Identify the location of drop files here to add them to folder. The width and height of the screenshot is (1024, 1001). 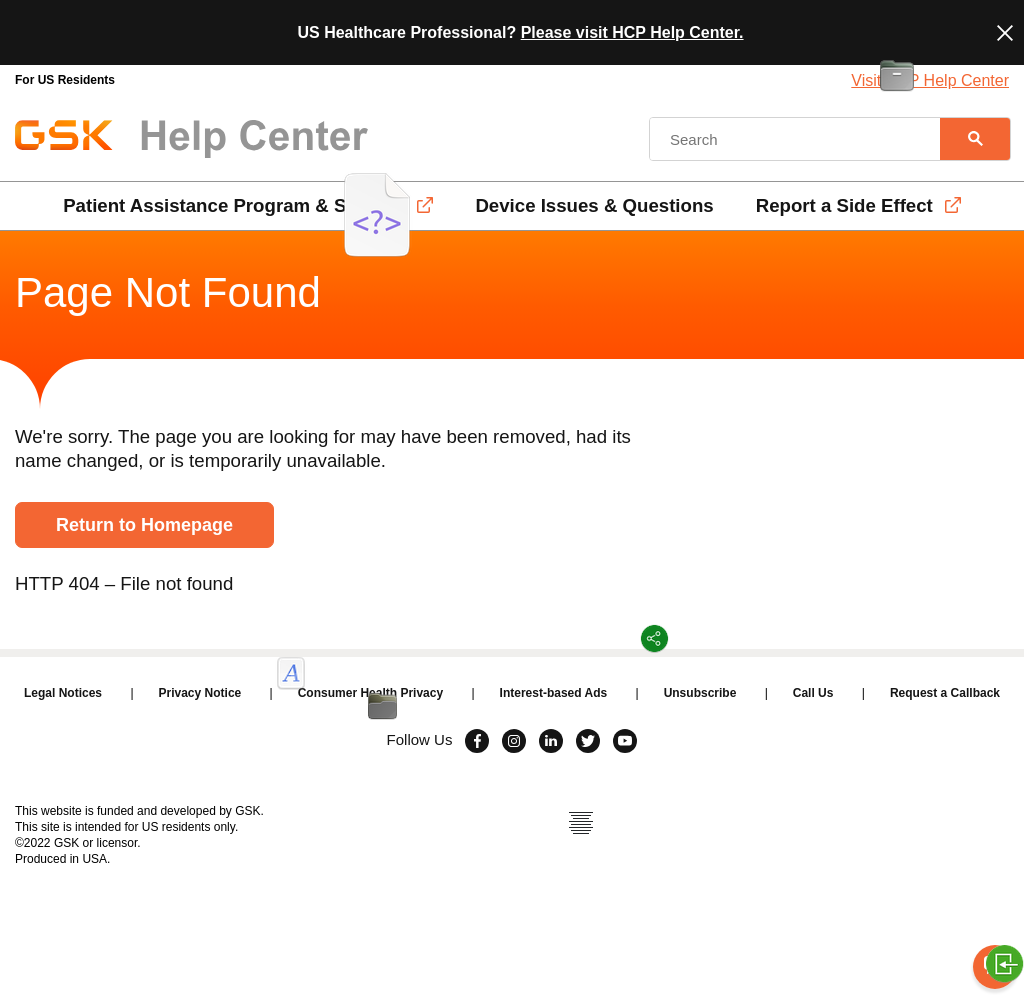
(382, 705).